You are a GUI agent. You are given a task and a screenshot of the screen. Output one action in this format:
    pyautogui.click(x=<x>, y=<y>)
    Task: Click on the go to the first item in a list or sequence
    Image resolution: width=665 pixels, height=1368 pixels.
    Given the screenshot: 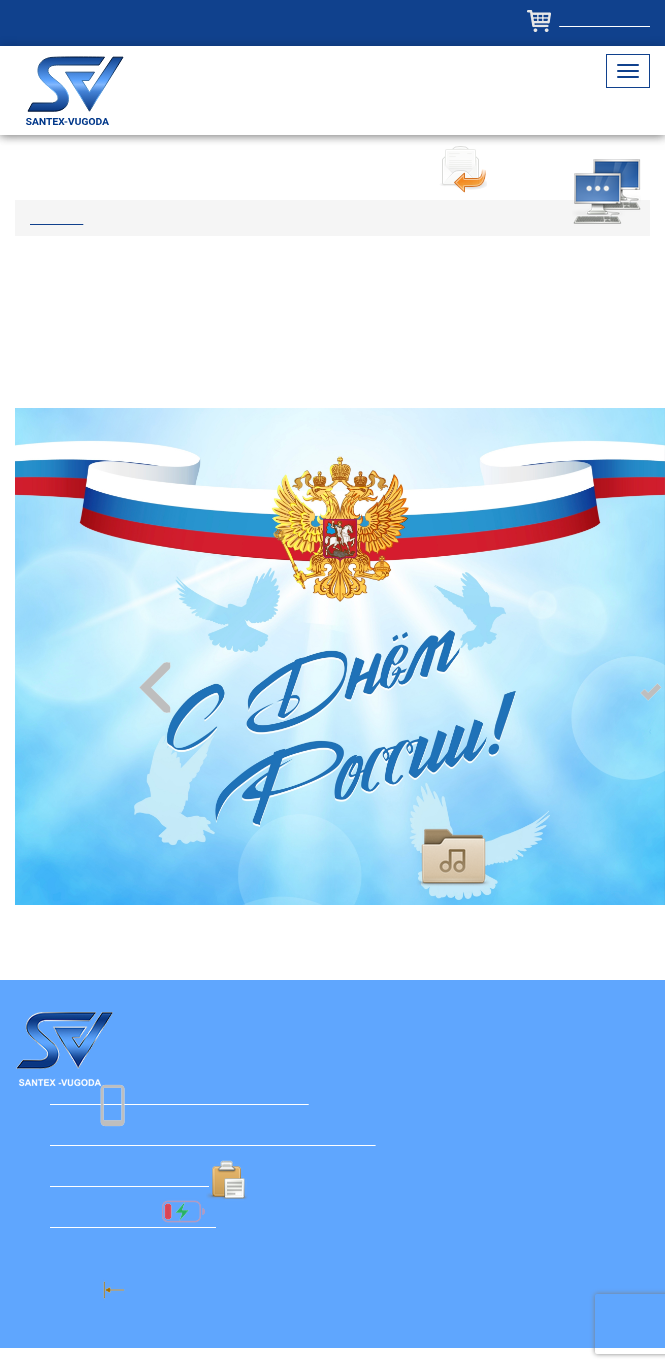 What is the action you would take?
    pyautogui.click(x=114, y=1290)
    